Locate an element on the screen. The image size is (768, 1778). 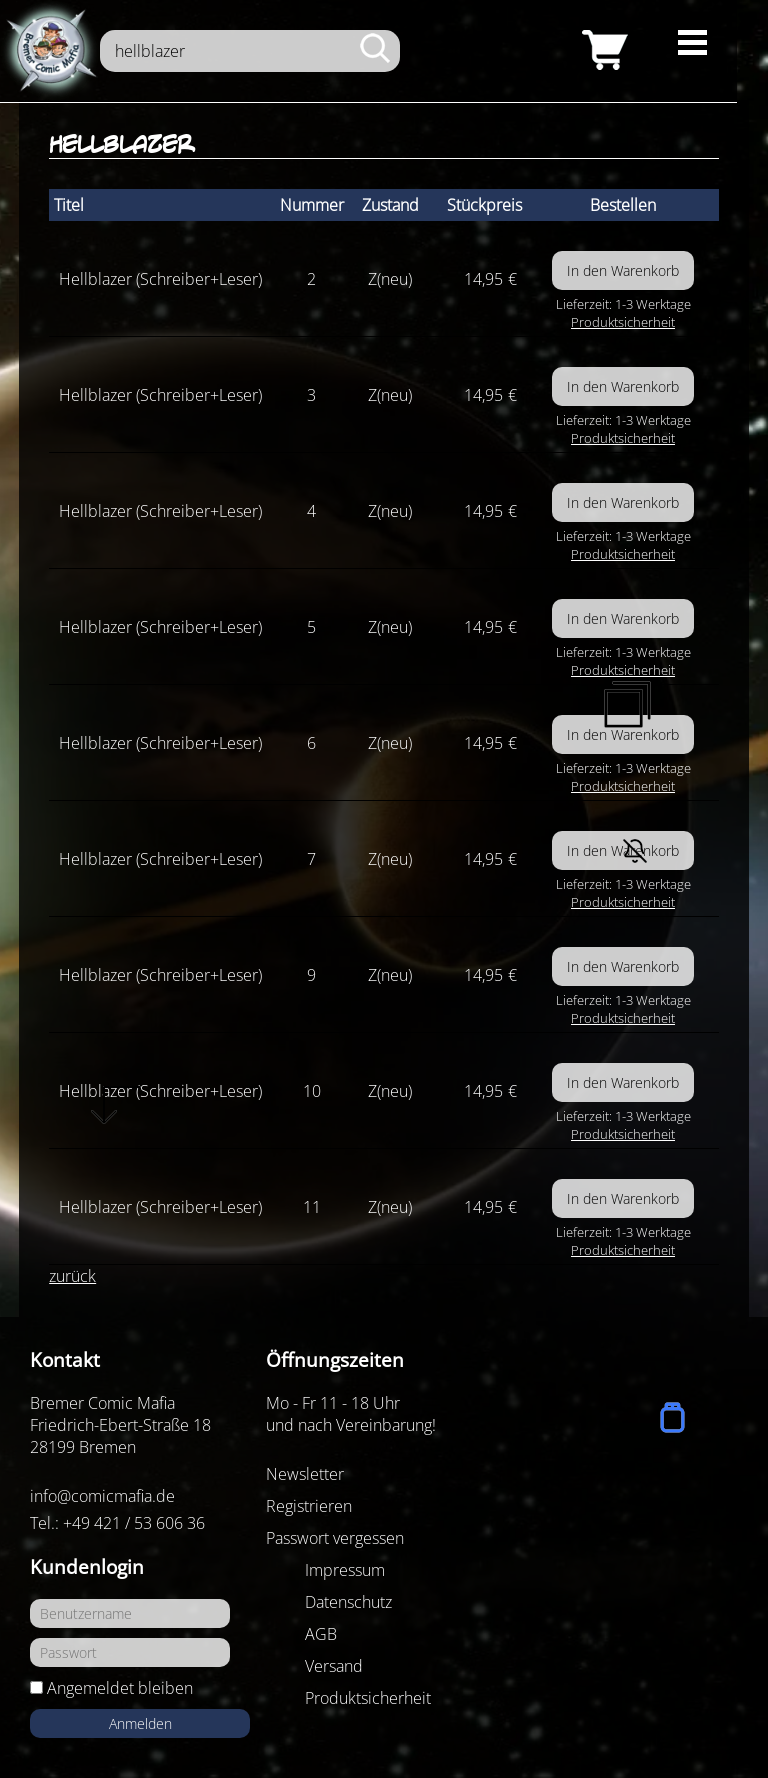
copy to clipboard is located at coordinates (627, 704).